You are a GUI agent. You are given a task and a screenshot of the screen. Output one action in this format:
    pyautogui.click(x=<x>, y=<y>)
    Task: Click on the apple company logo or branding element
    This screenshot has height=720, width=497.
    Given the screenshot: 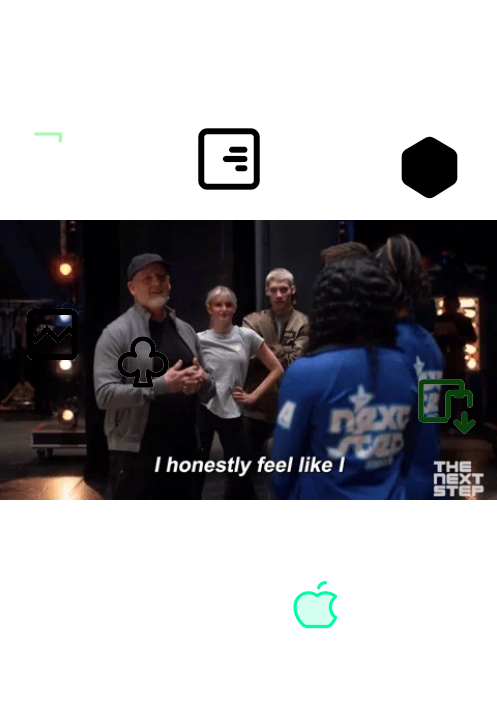 What is the action you would take?
    pyautogui.click(x=317, y=608)
    